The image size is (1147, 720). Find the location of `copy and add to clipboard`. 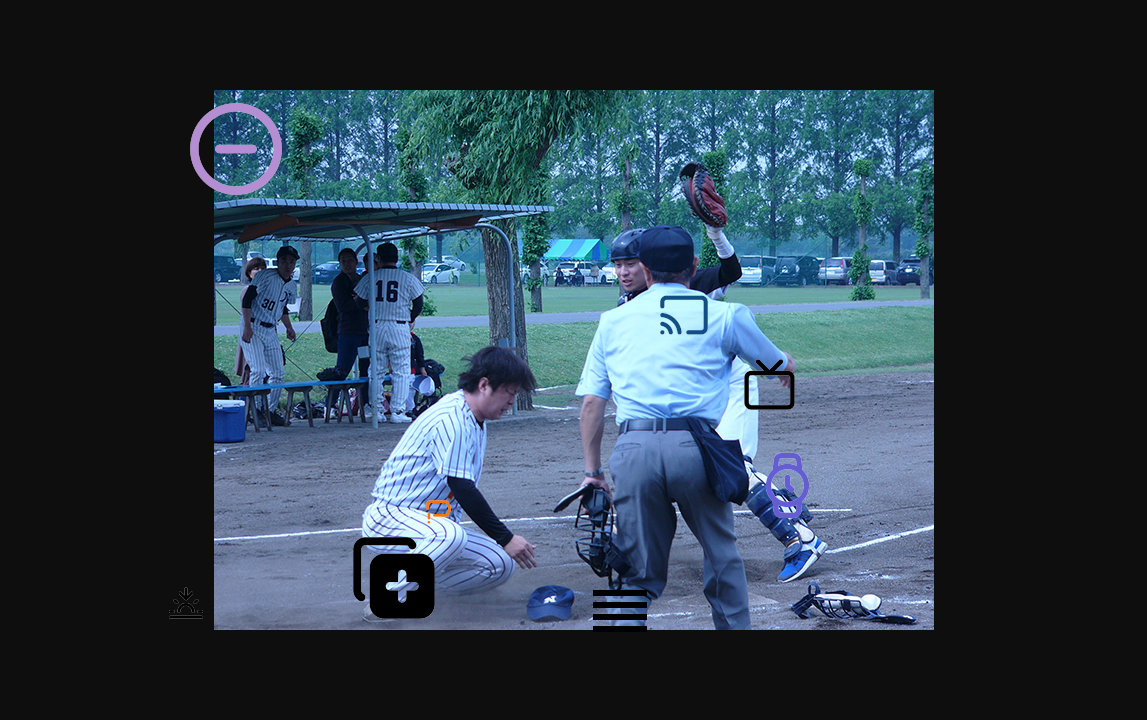

copy and add to clipboard is located at coordinates (394, 578).